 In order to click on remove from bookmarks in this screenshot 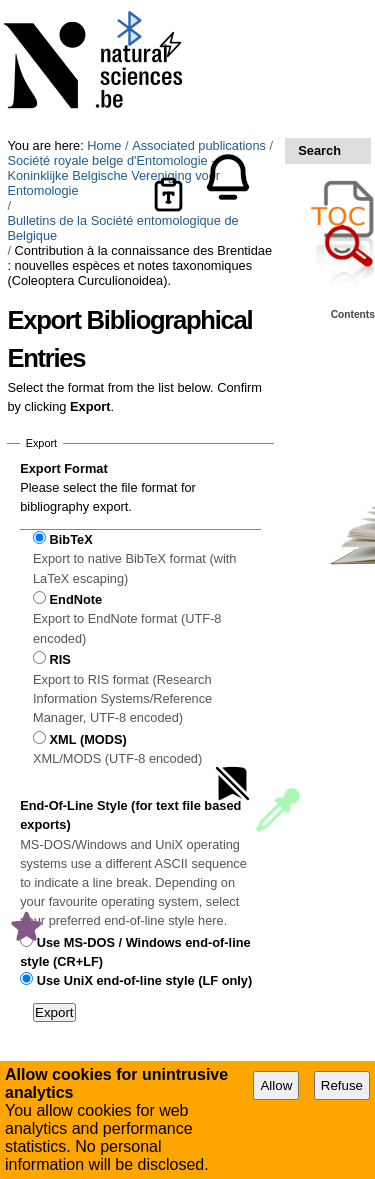, I will do `click(232, 783)`.